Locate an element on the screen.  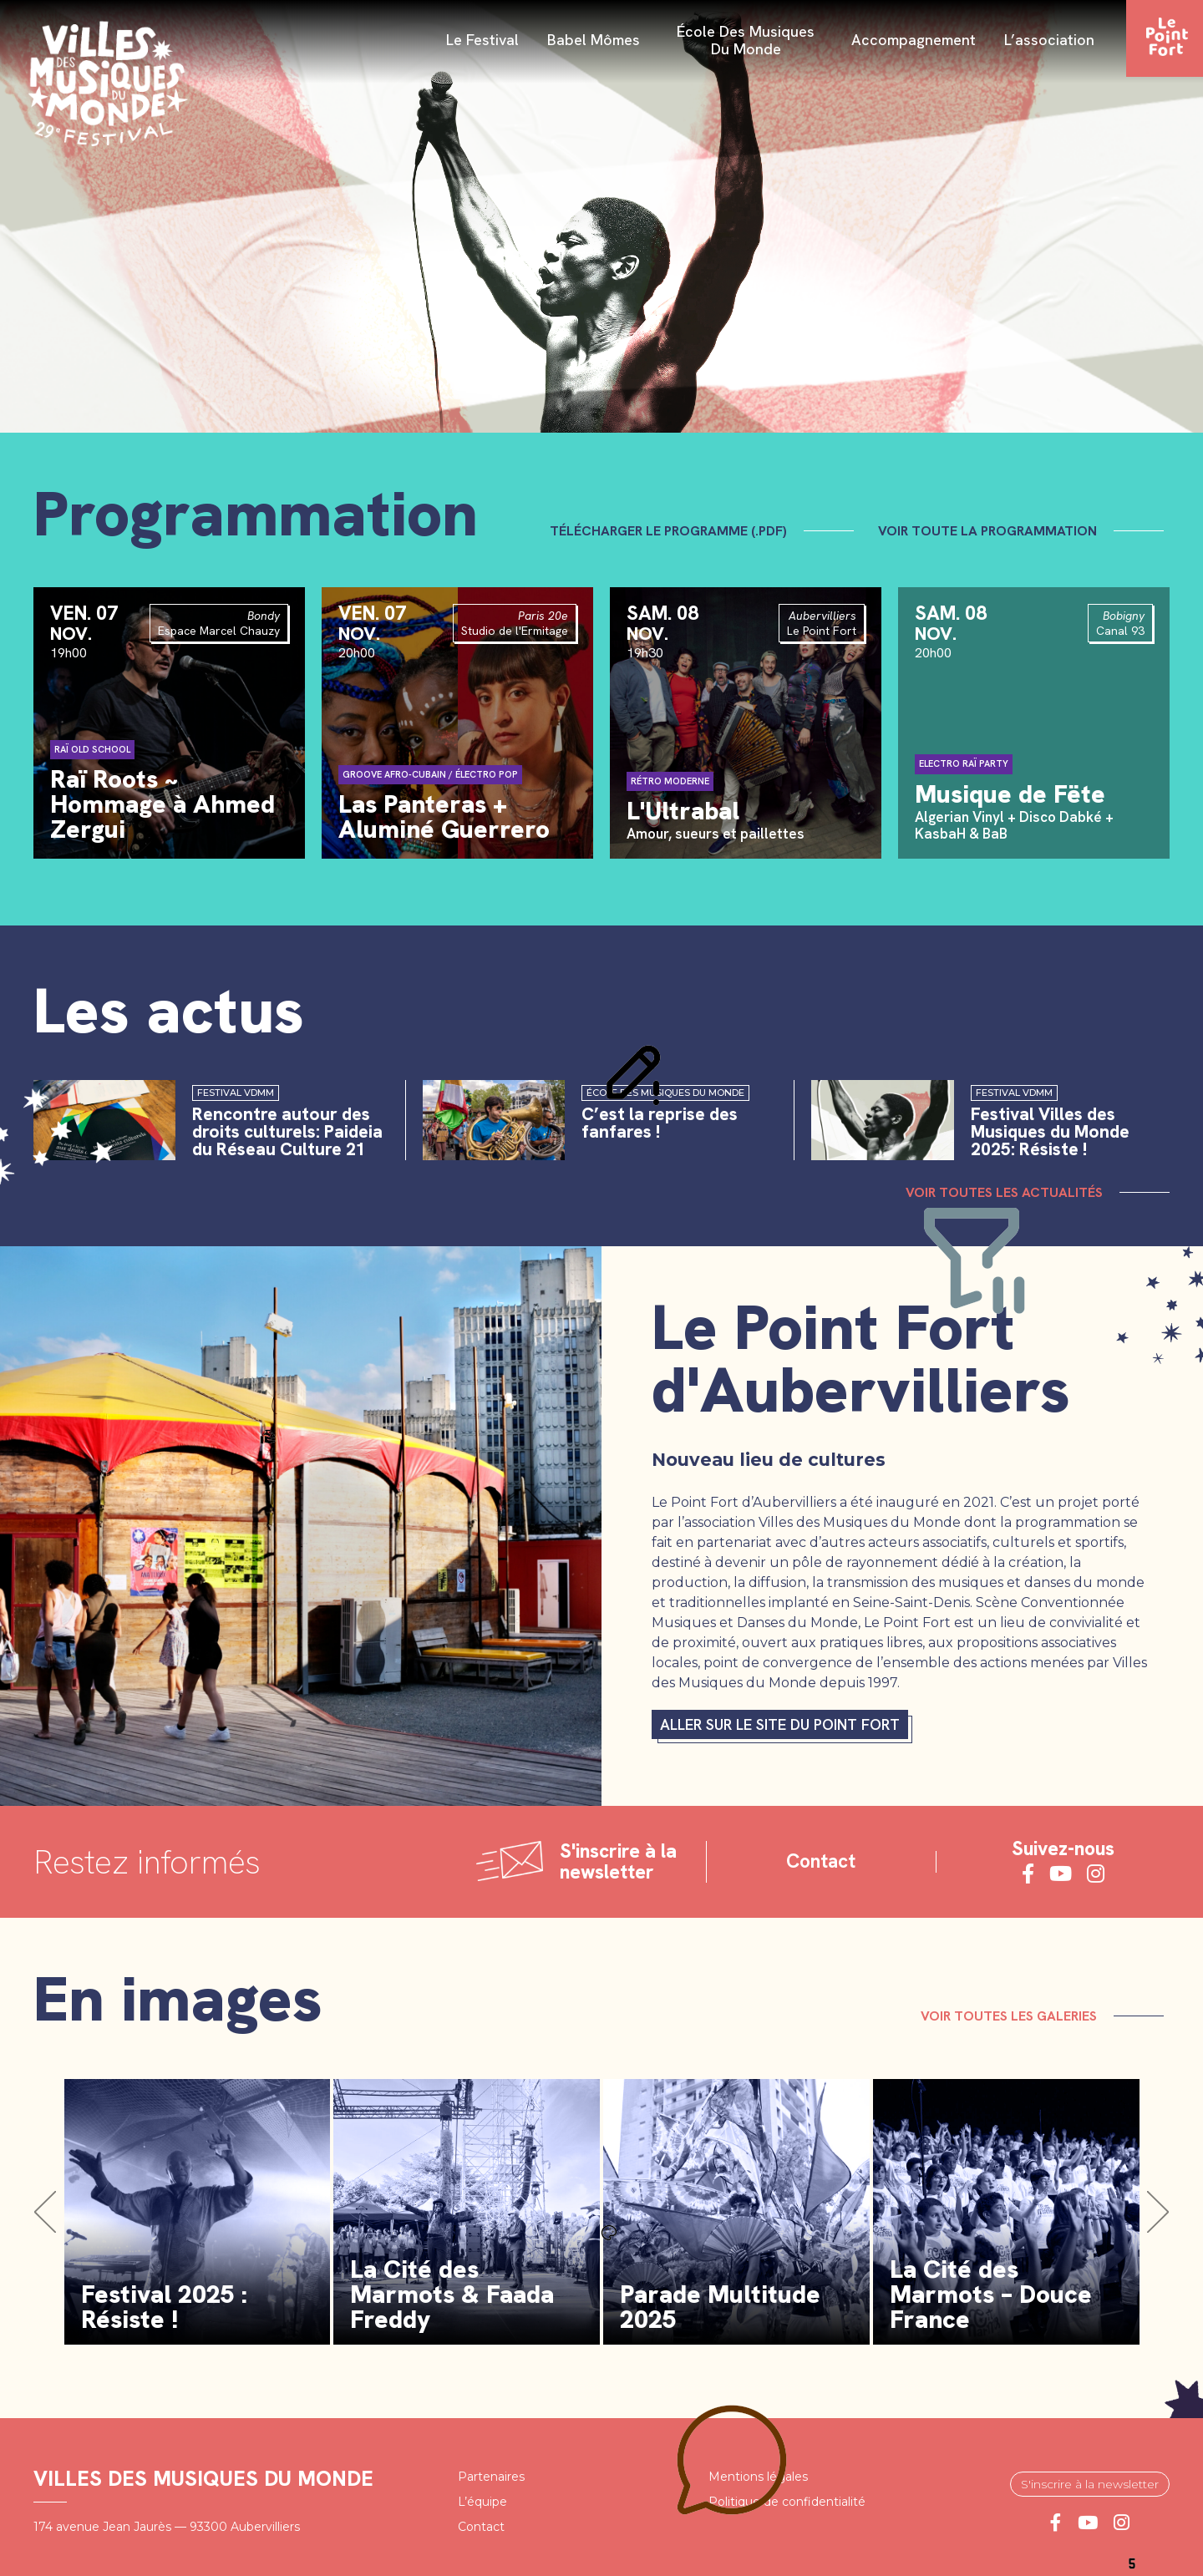
edit action requires attention is located at coordinates (634, 1071).